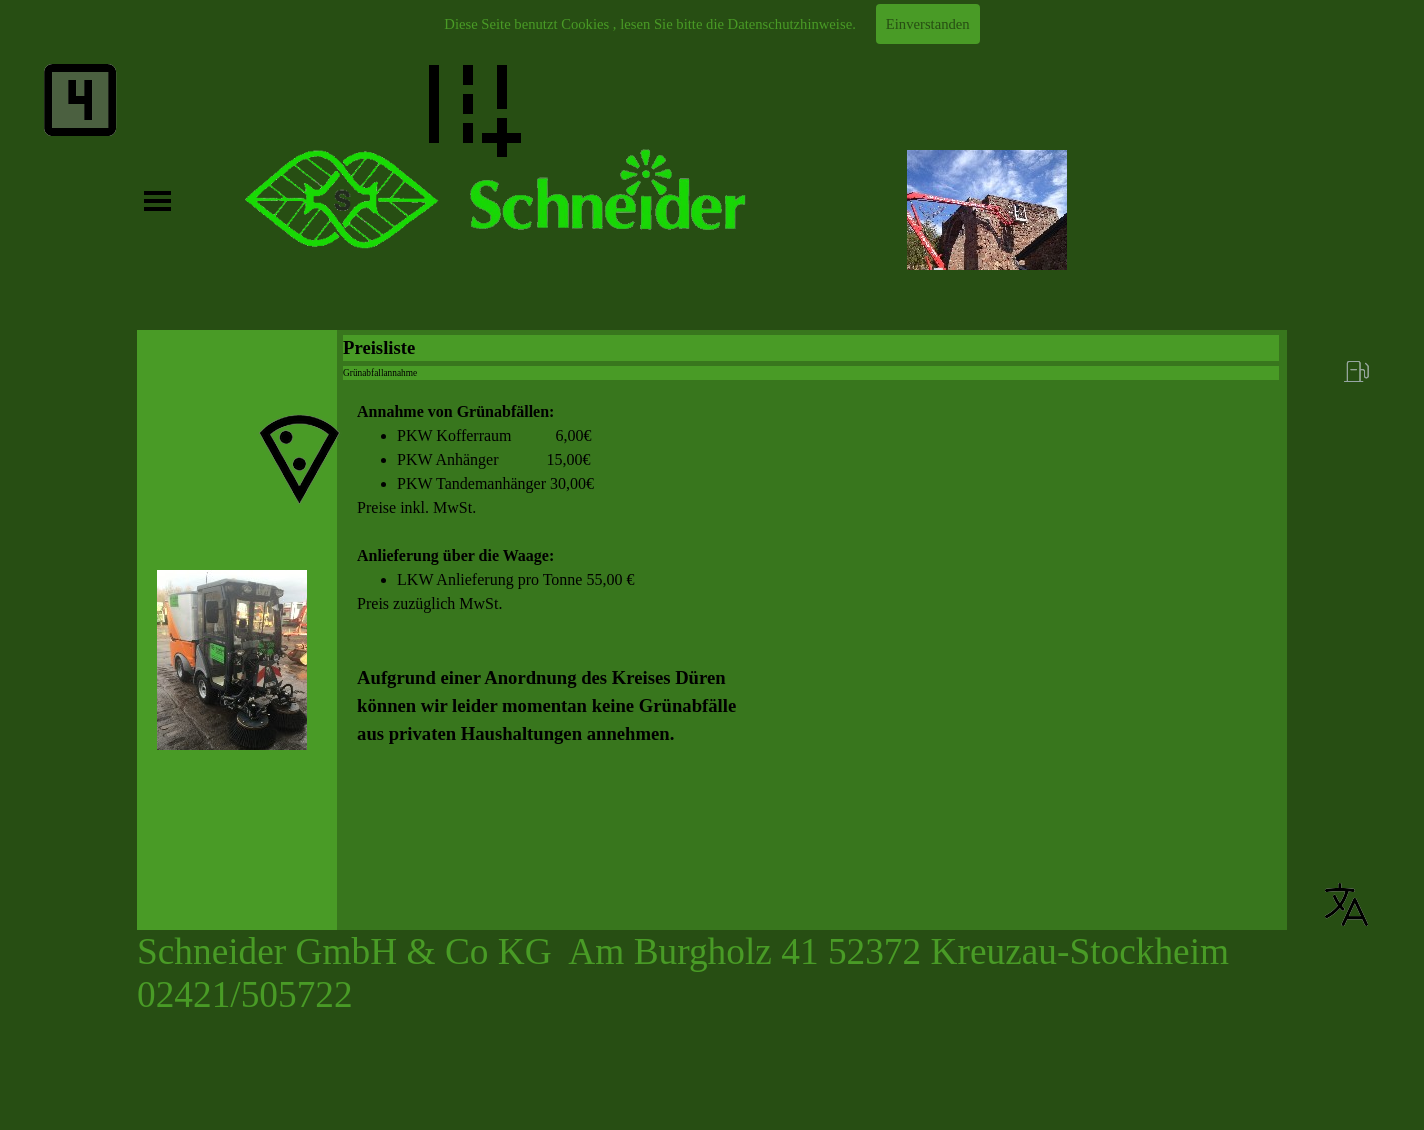 This screenshot has height=1130, width=1424. I want to click on add a new road to the map, so click(468, 104).